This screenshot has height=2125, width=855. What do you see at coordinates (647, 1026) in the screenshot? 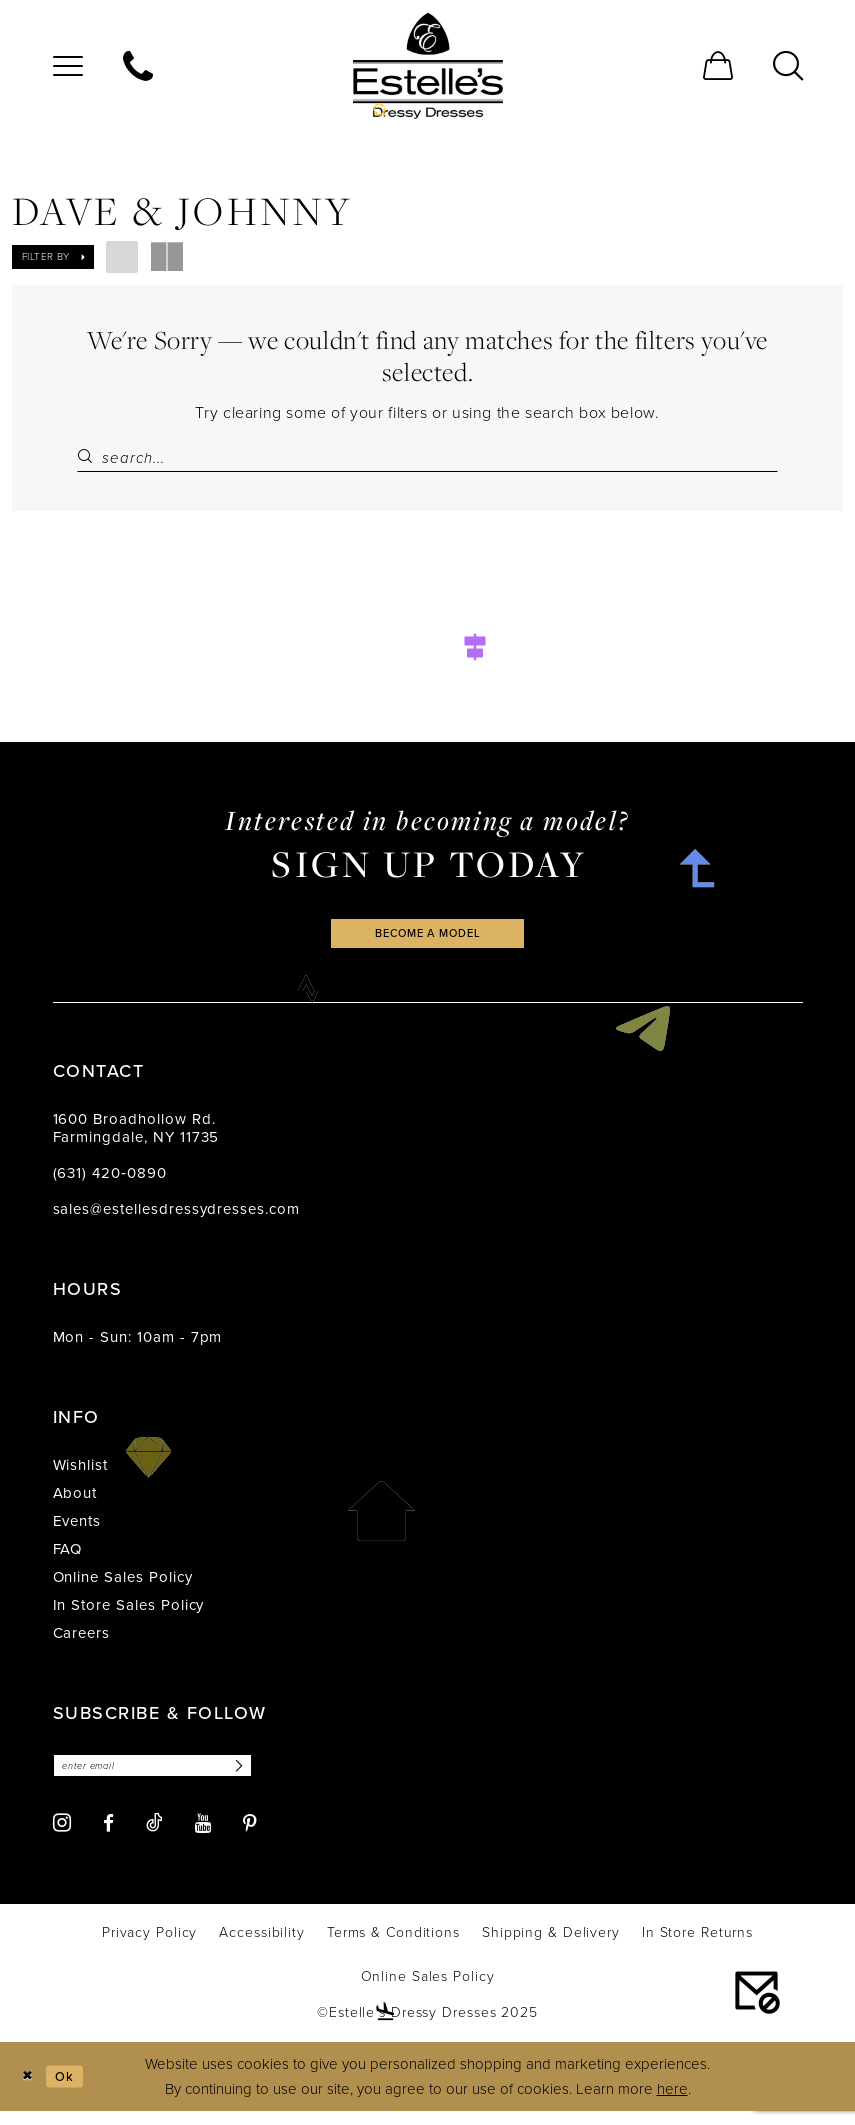
I see `open telegram messaging app` at bounding box center [647, 1026].